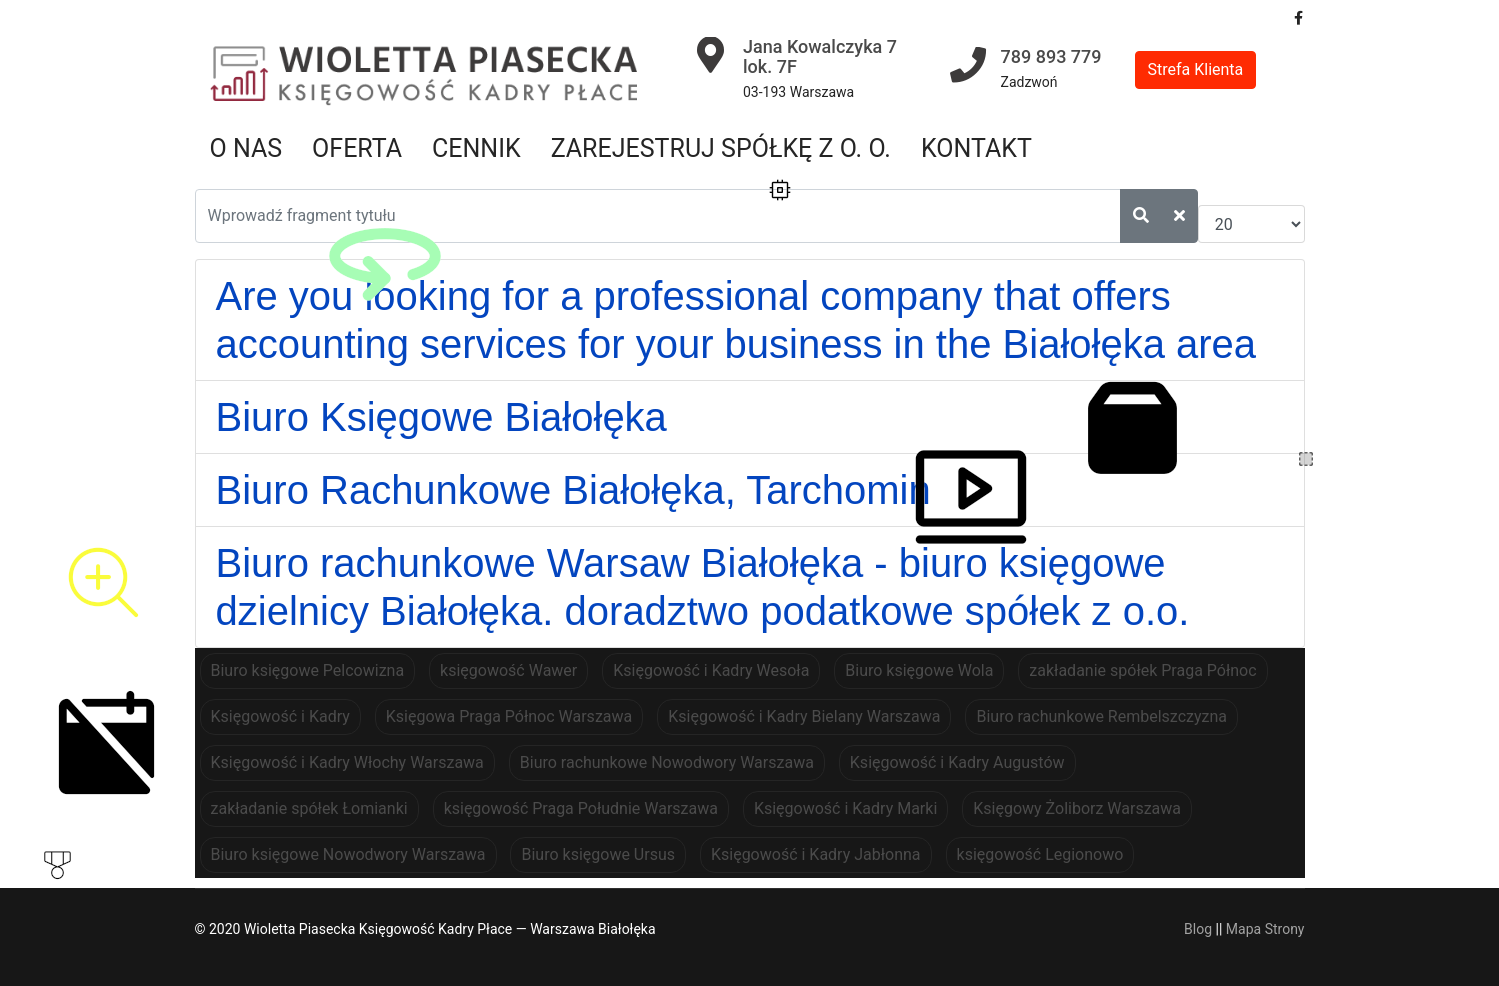  What do you see at coordinates (780, 190) in the screenshot?
I see `view system processor information` at bounding box center [780, 190].